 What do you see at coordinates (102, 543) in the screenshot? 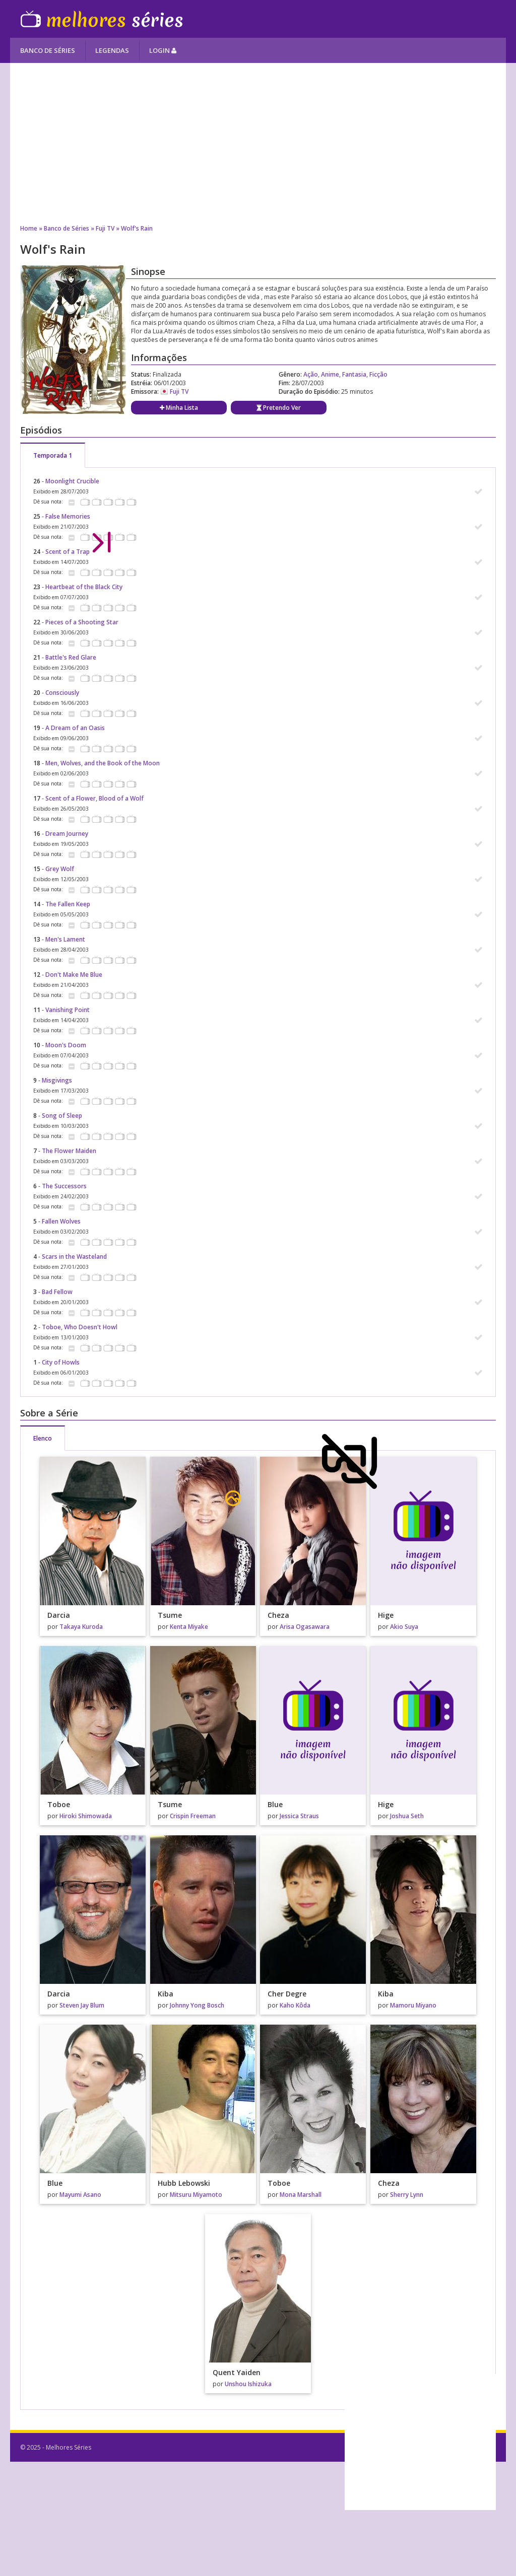
I see `skip to end of content` at bounding box center [102, 543].